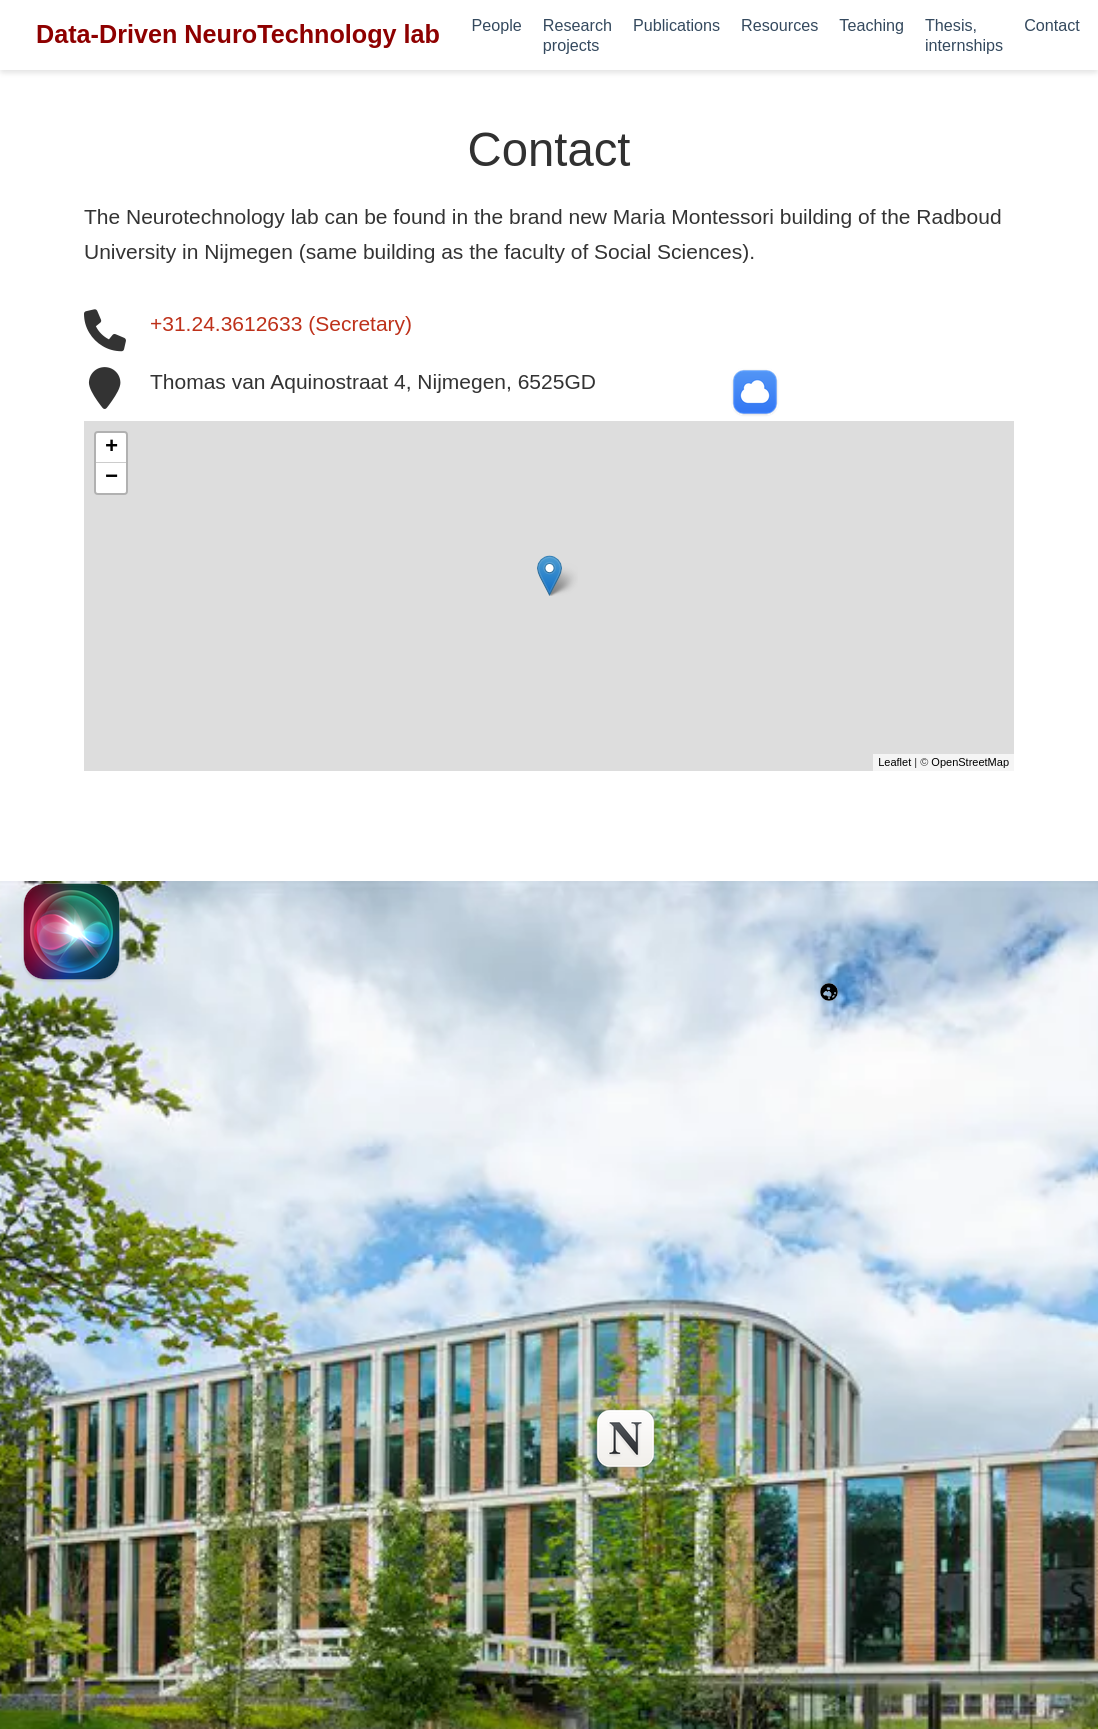  I want to click on open notion app, so click(625, 1438).